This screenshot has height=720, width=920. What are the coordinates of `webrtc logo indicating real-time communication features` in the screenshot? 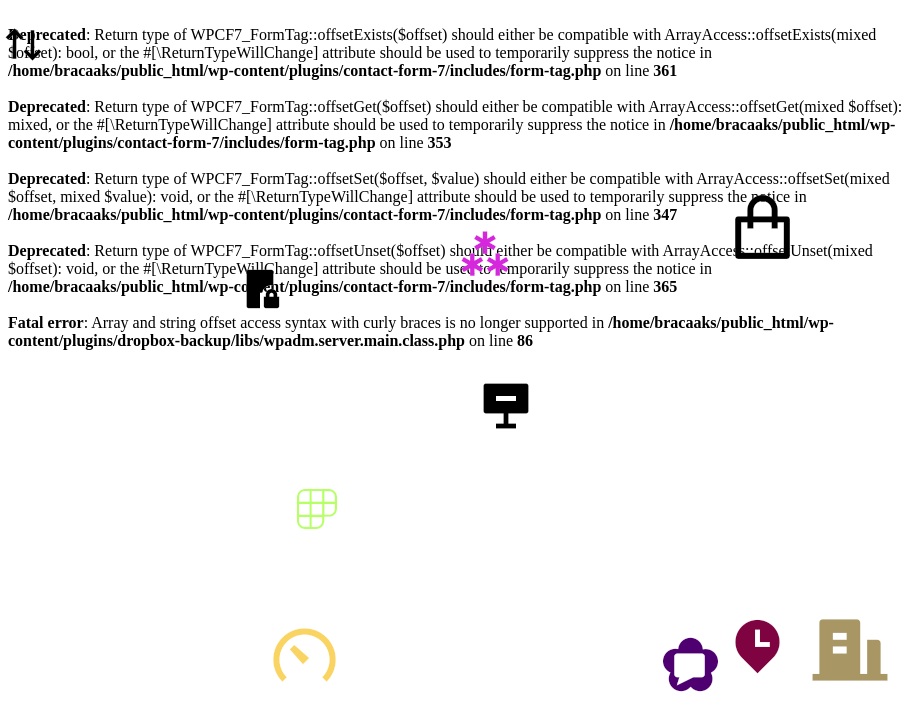 It's located at (690, 664).